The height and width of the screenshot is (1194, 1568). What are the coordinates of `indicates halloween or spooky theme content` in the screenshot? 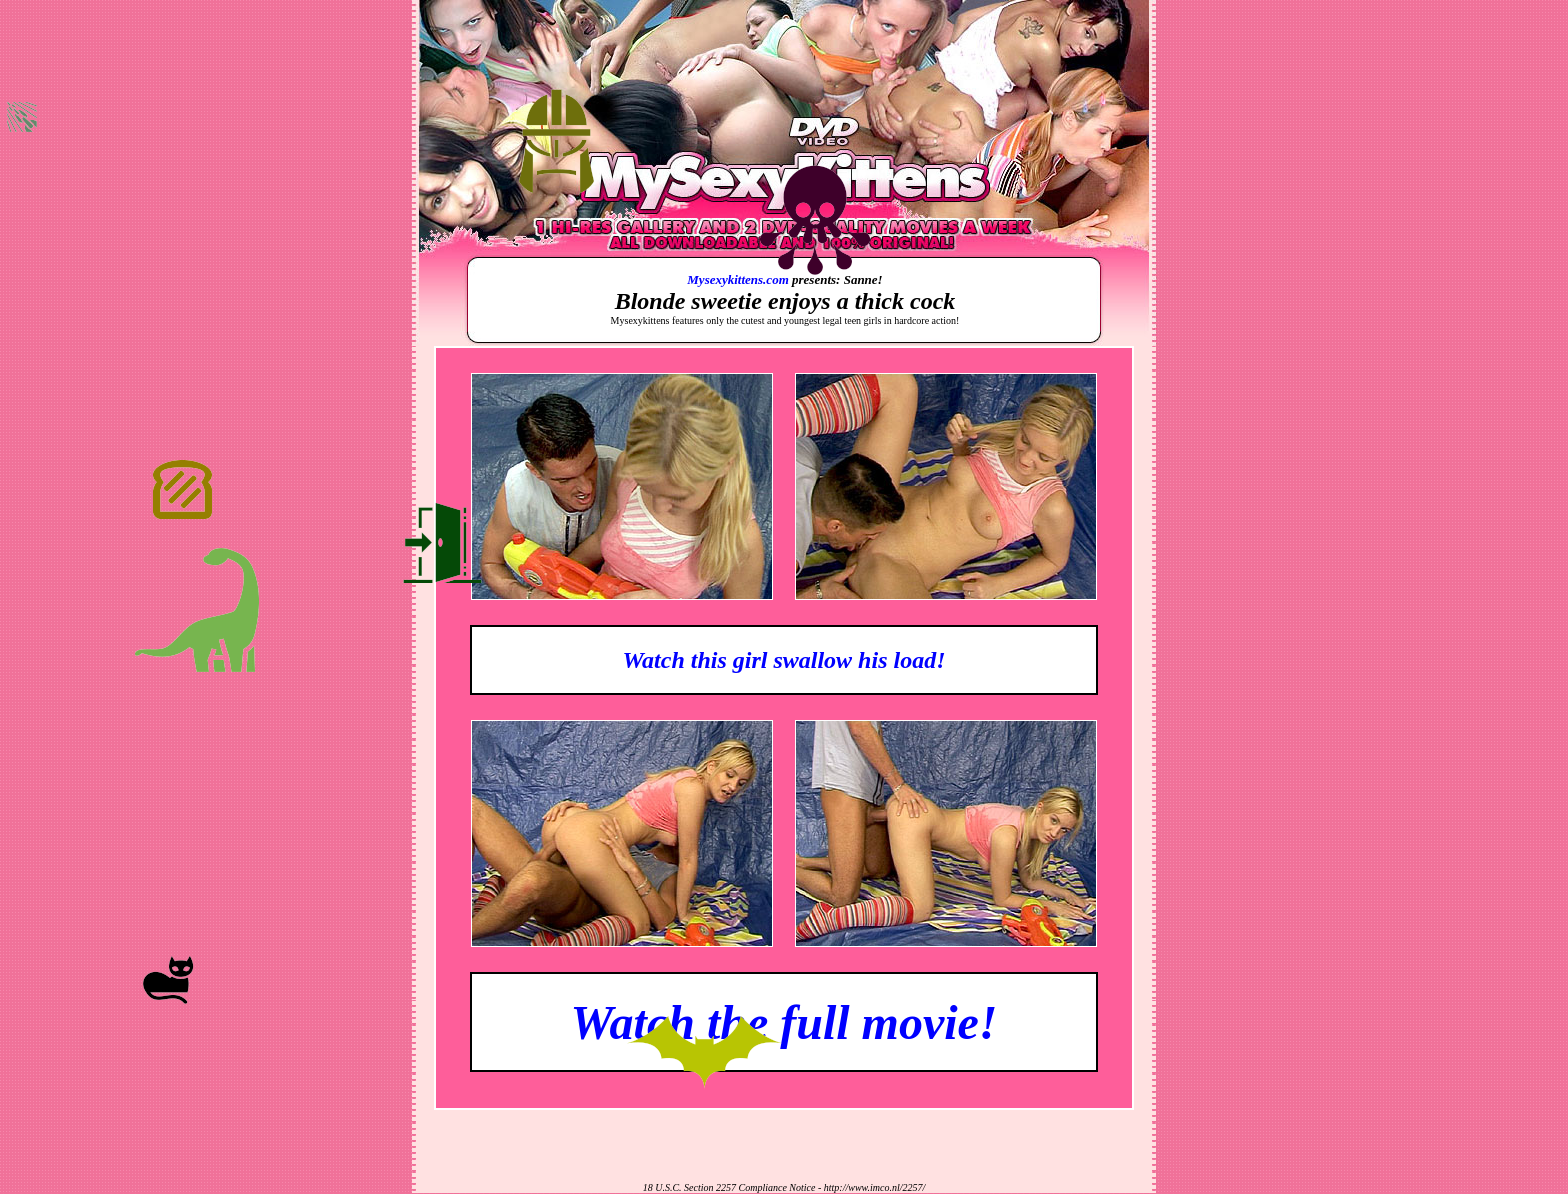 It's located at (704, 1052).